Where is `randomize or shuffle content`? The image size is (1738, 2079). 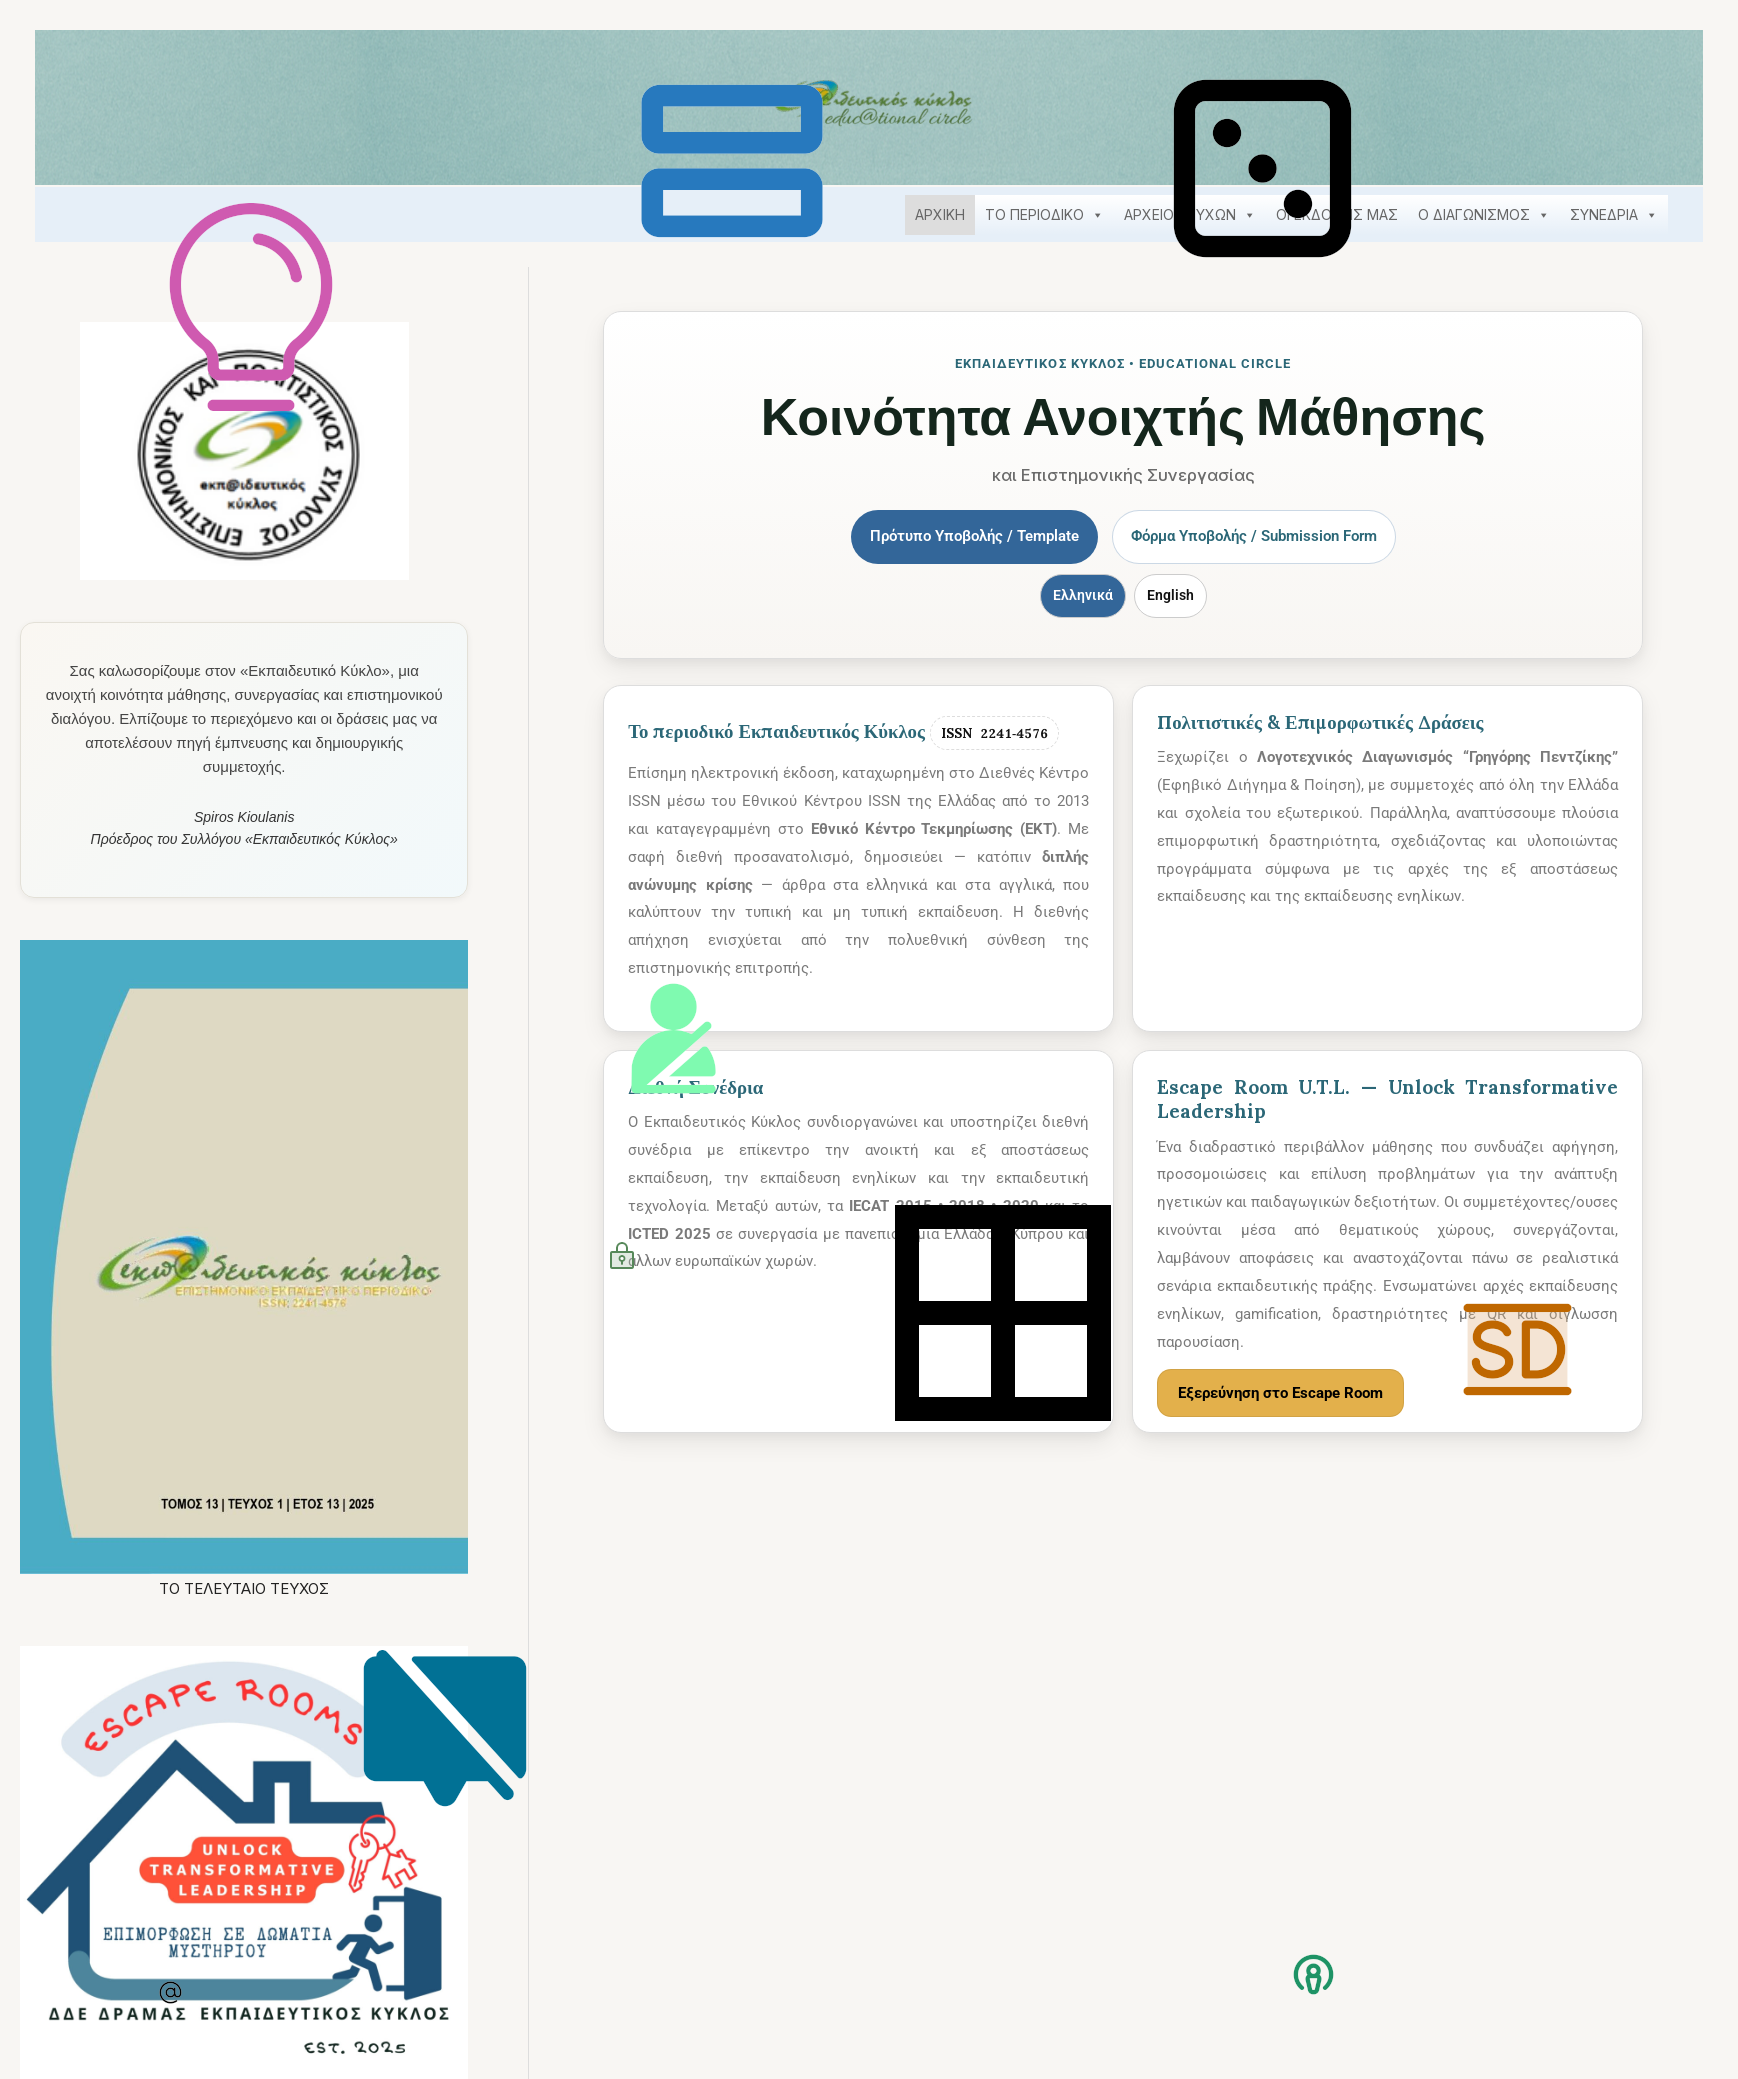 randomize or shuffle content is located at coordinates (1262, 168).